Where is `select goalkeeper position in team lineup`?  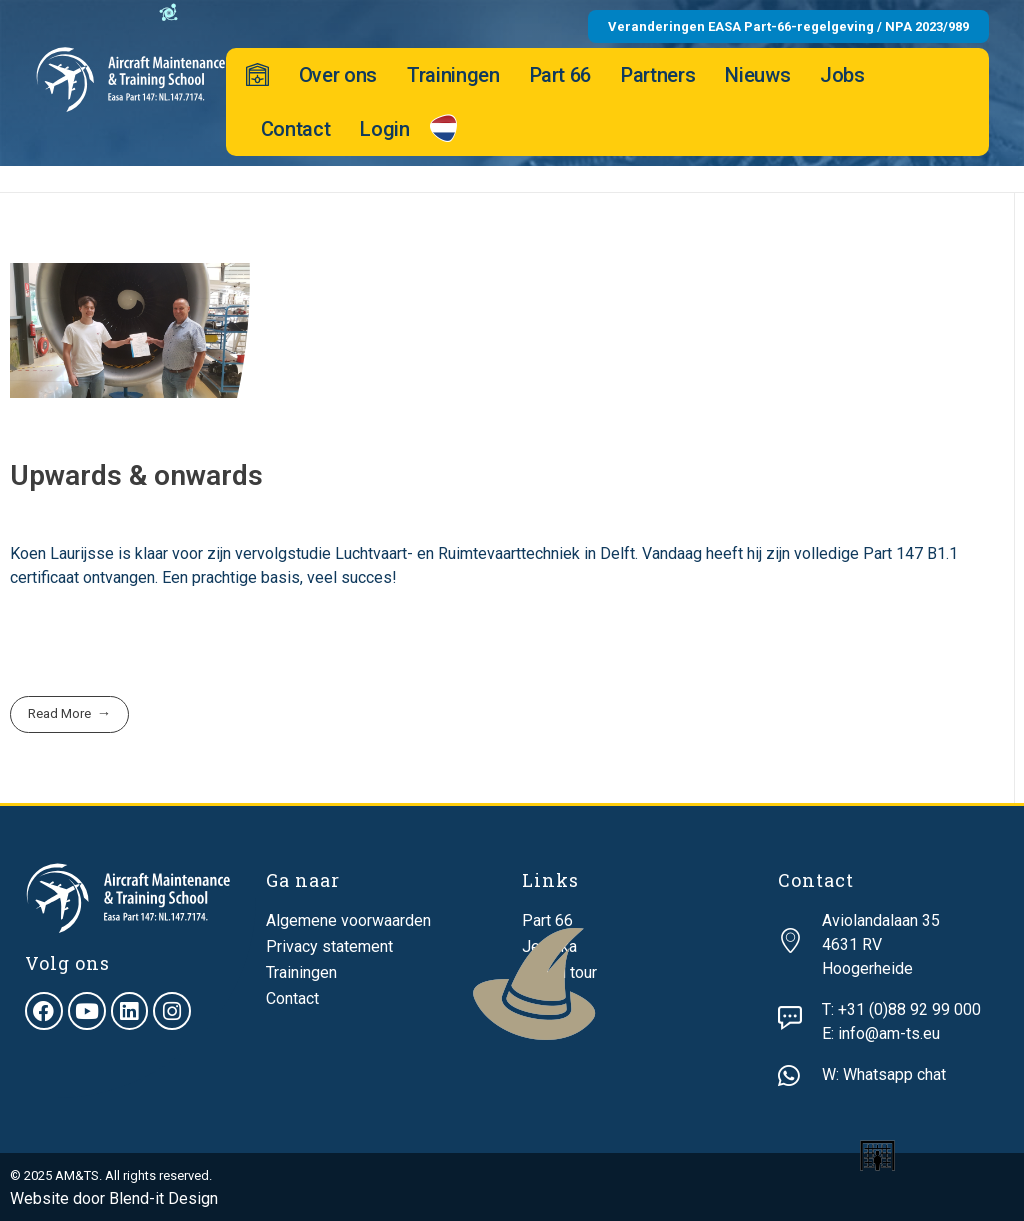 select goalkeeper position in team lineup is located at coordinates (877, 1153).